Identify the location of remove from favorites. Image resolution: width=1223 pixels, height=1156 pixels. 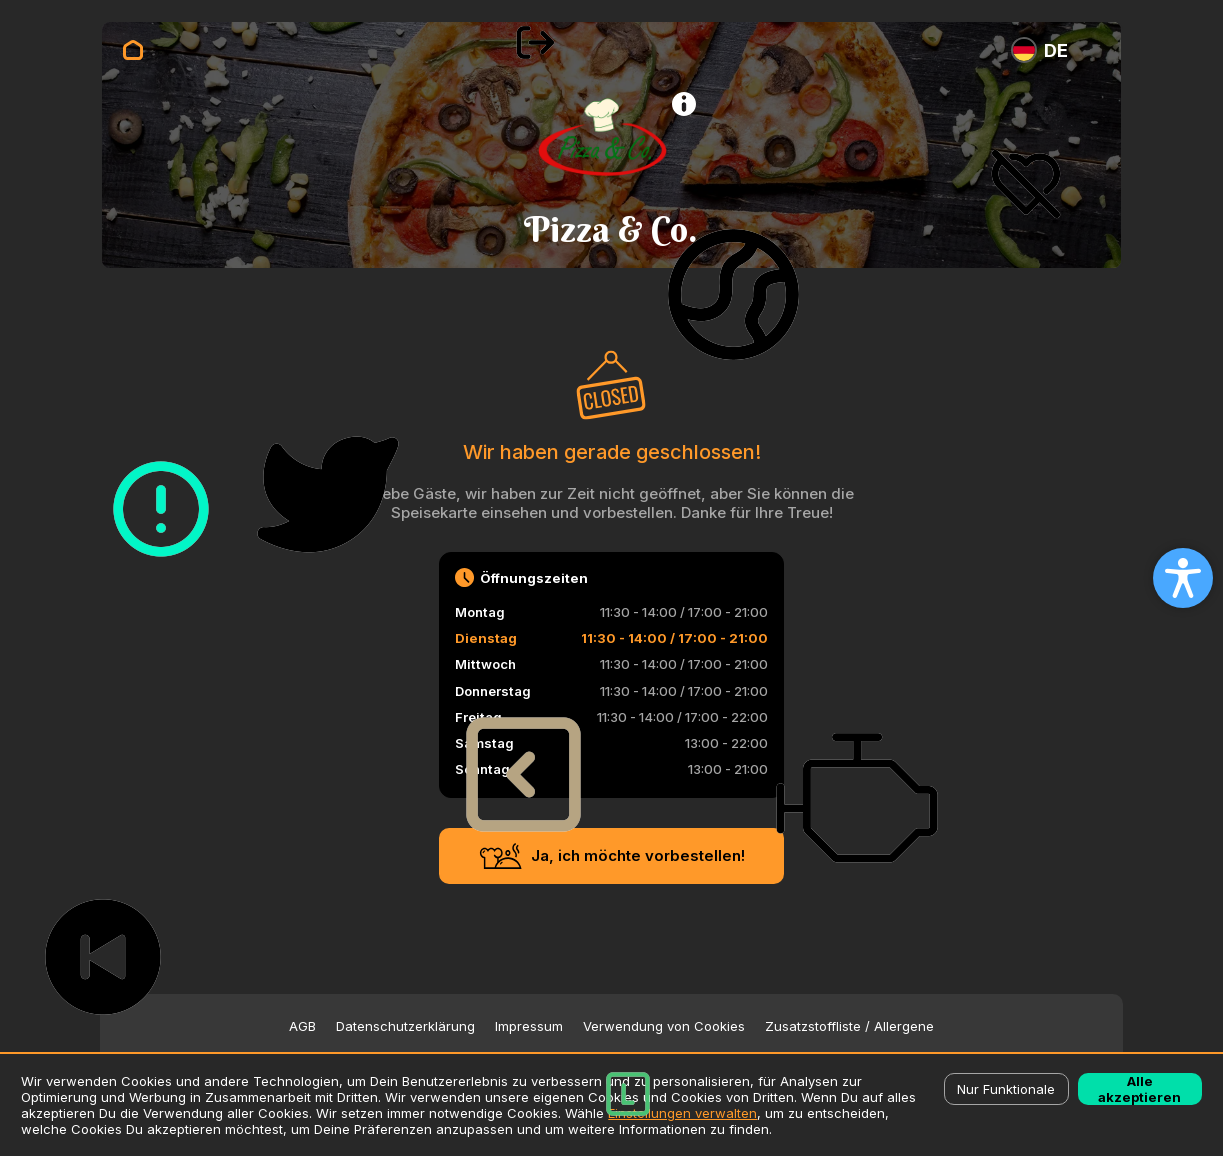
(1026, 184).